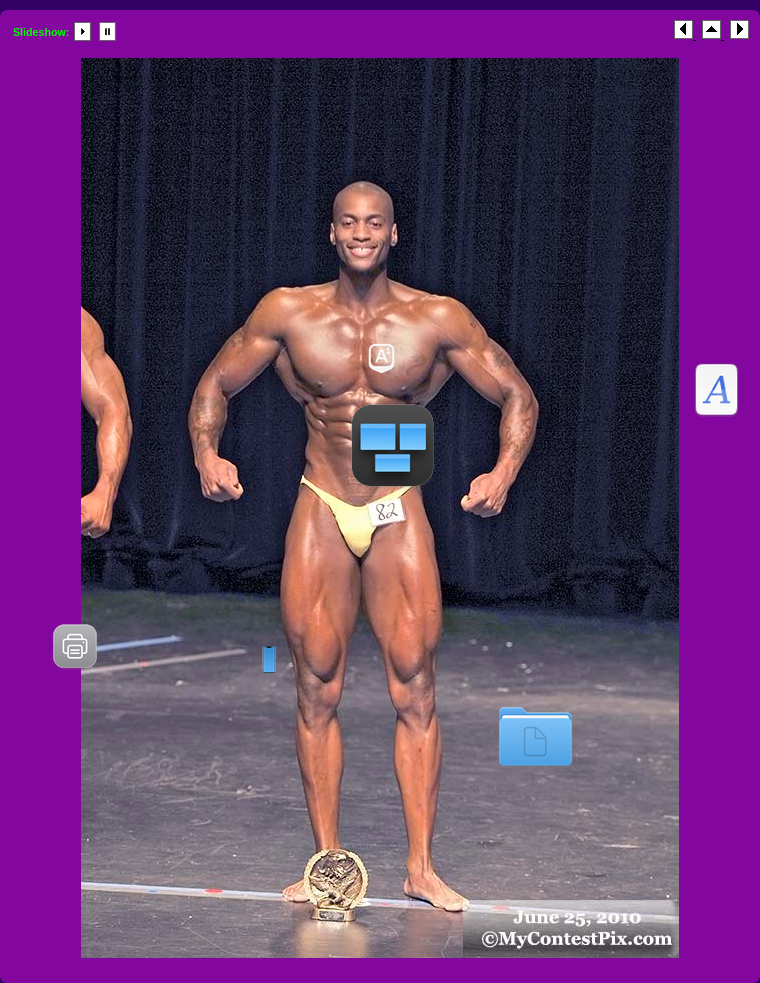 This screenshot has width=760, height=983. Describe the element at coordinates (381, 358) in the screenshot. I see `indicates active keyboard input mode` at that location.